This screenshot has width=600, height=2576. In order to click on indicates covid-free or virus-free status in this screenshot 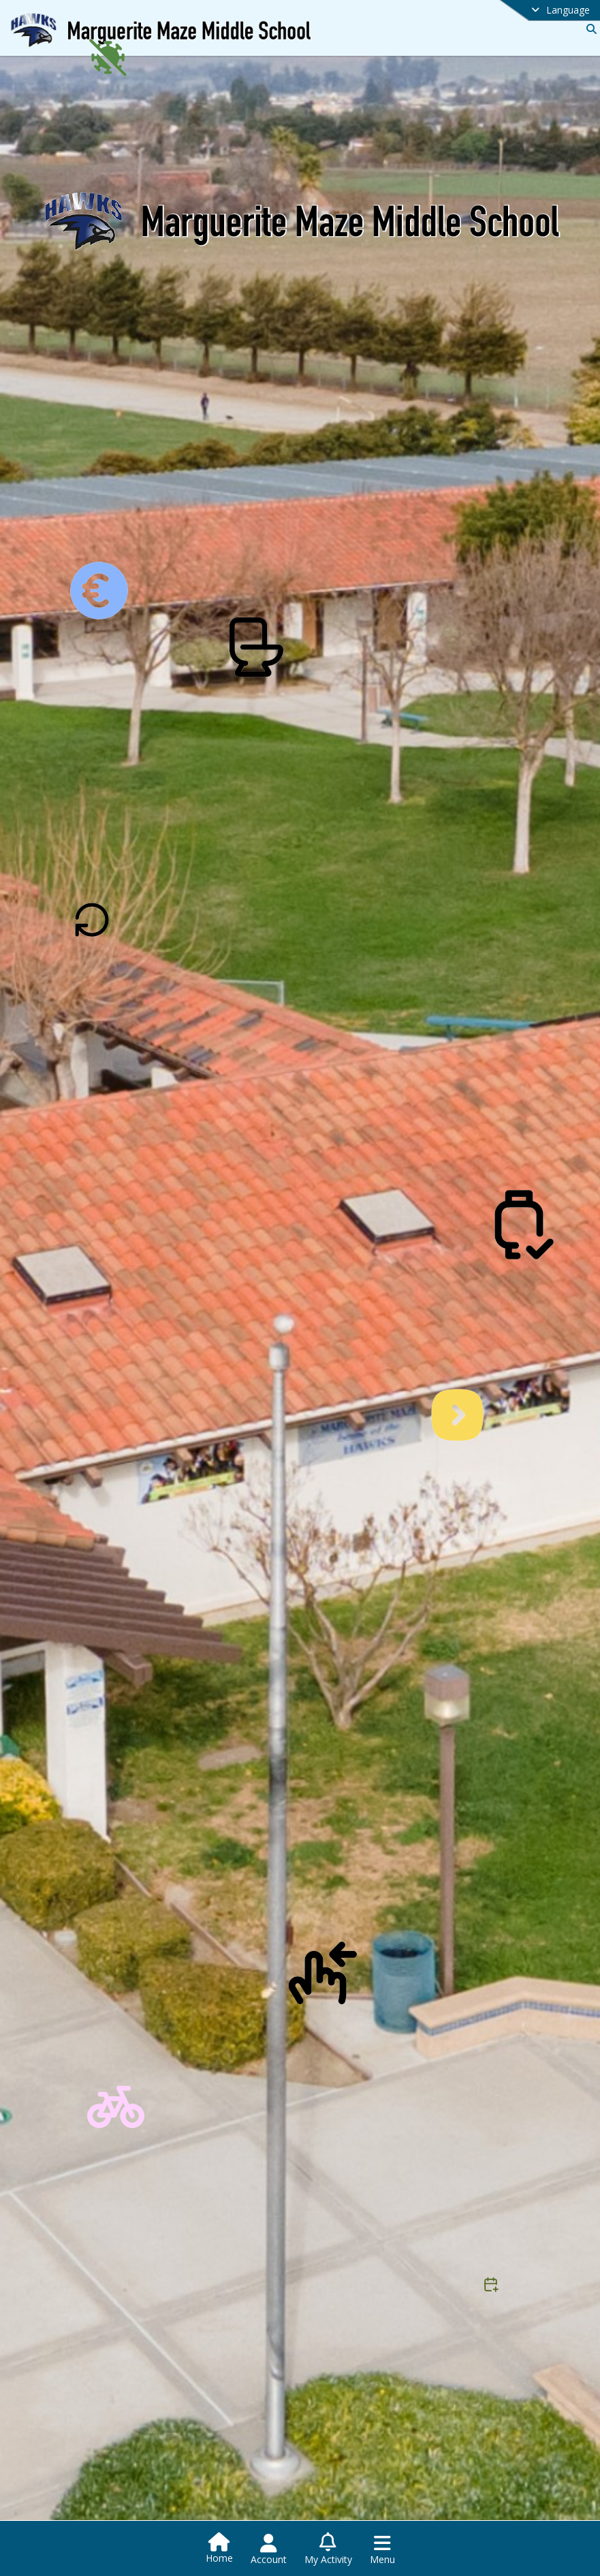, I will do `click(108, 57)`.